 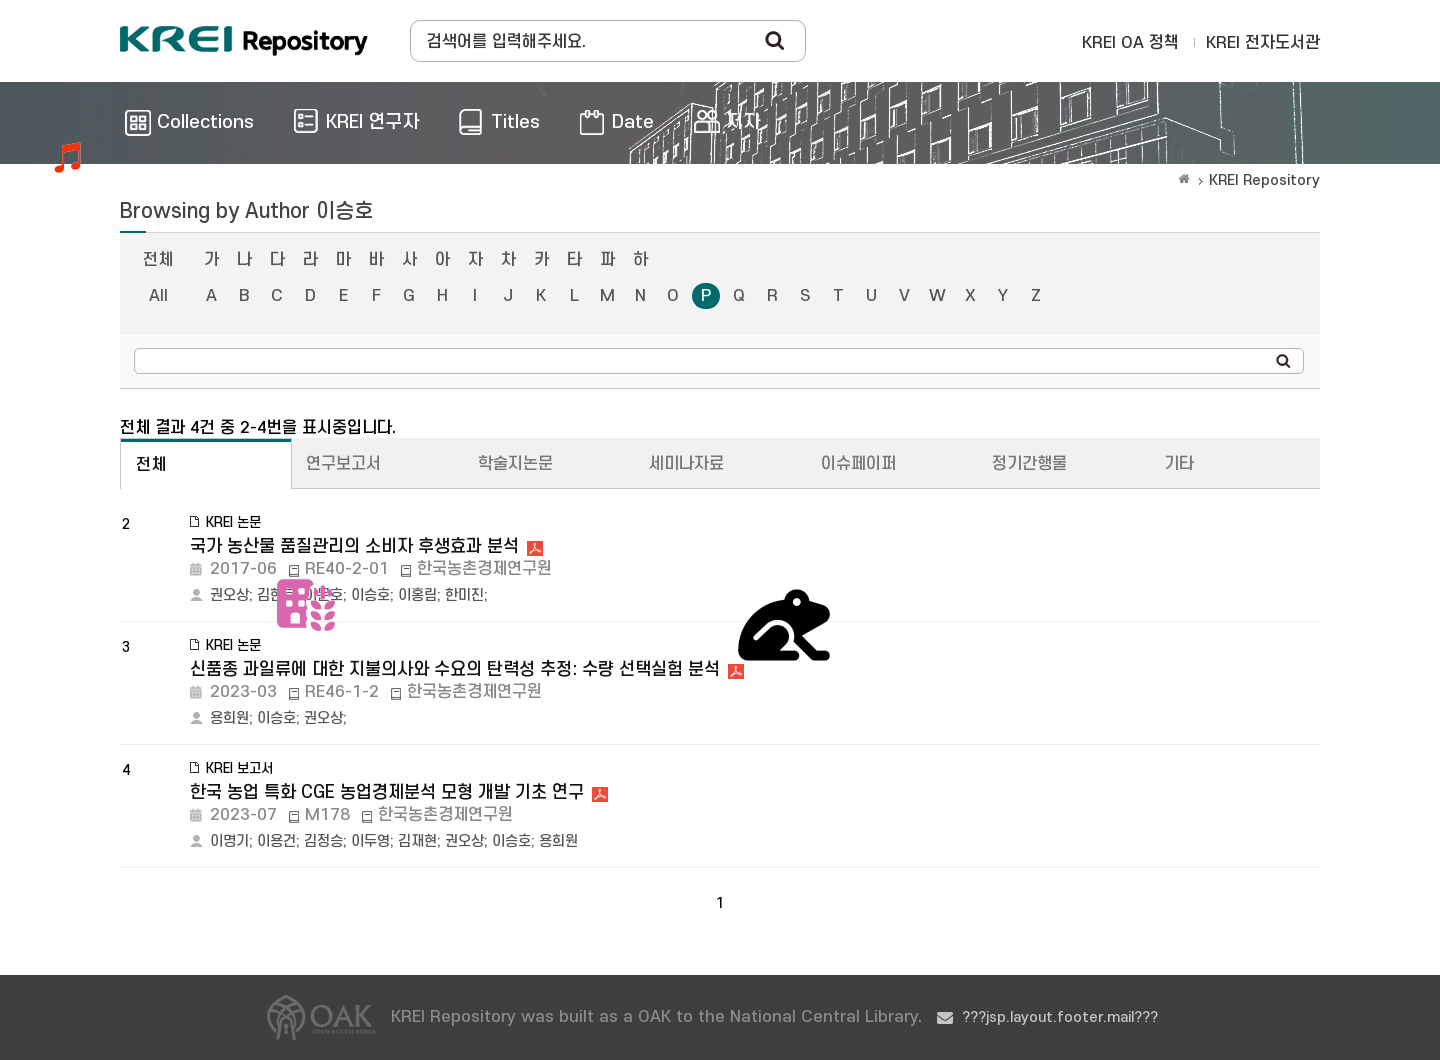 I want to click on access agricultural or farm management services, so click(x=304, y=603).